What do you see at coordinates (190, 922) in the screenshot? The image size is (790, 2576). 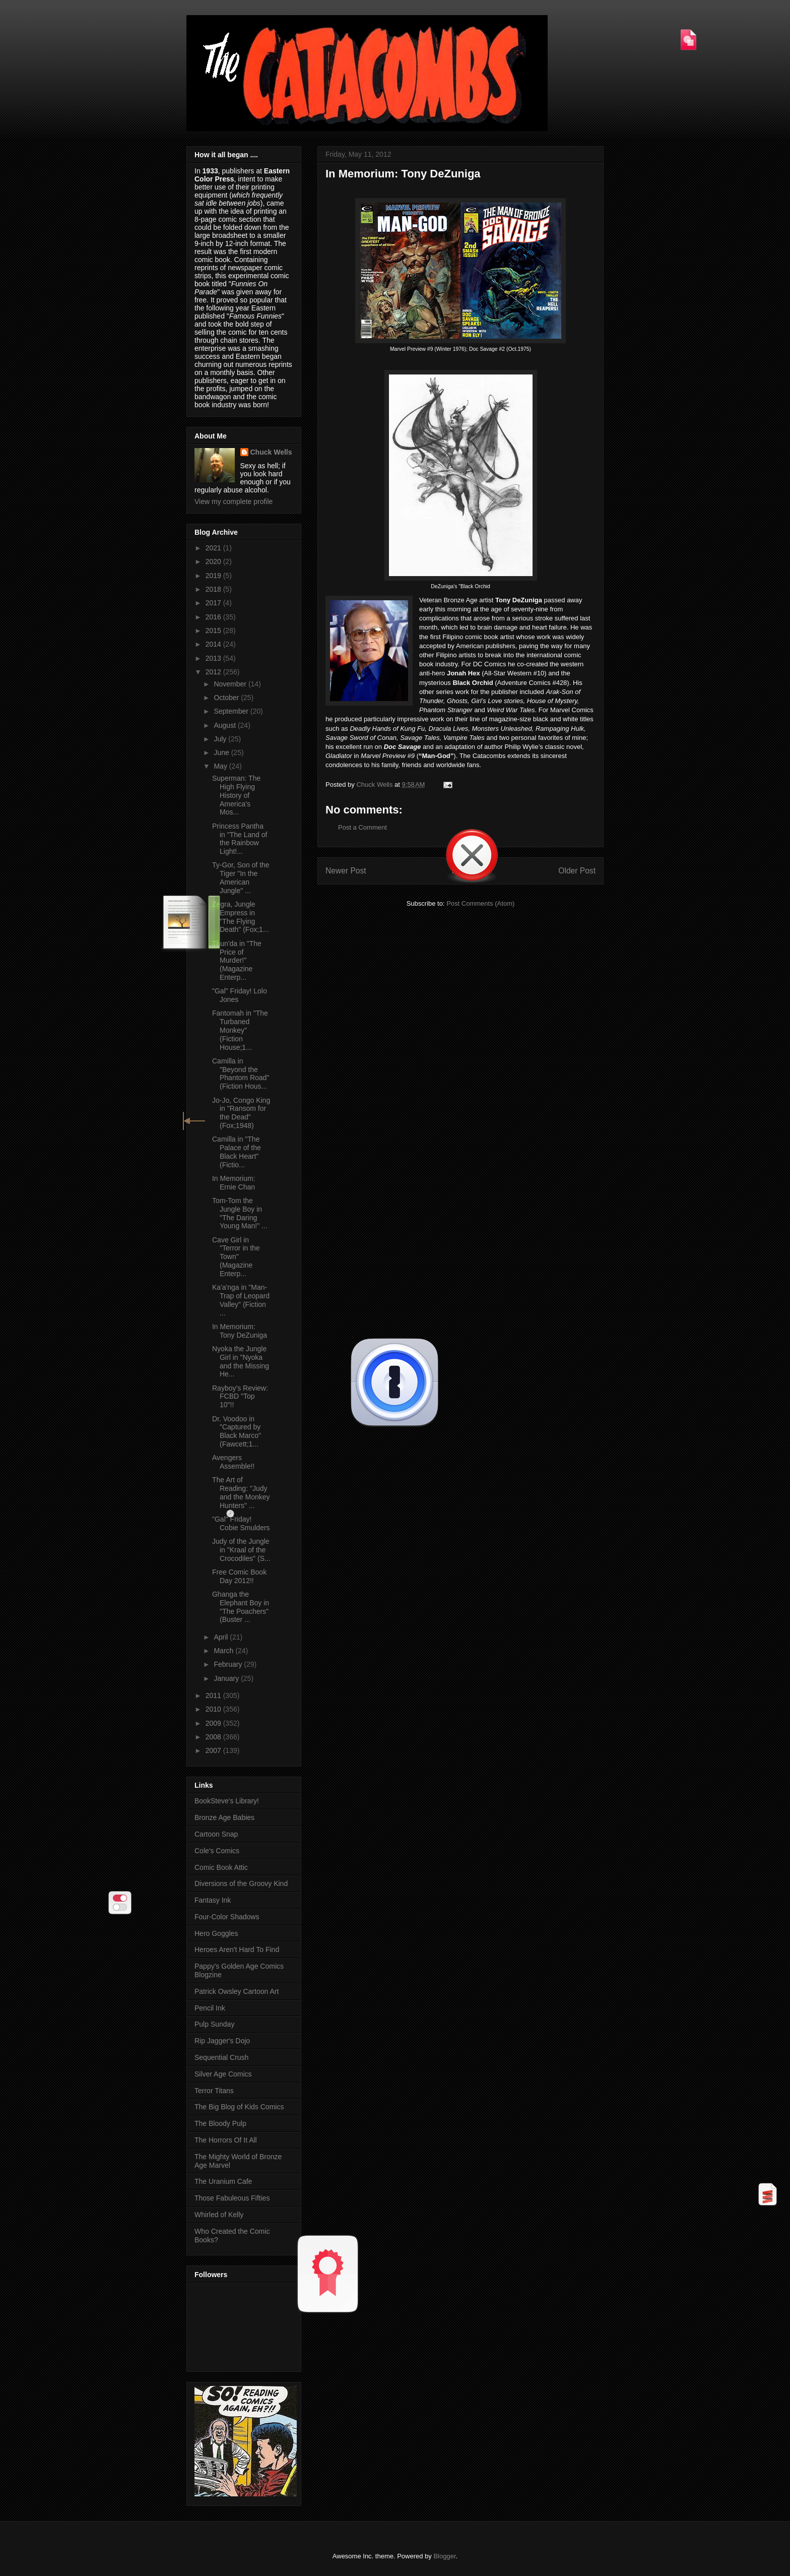 I see `document template file type` at bounding box center [190, 922].